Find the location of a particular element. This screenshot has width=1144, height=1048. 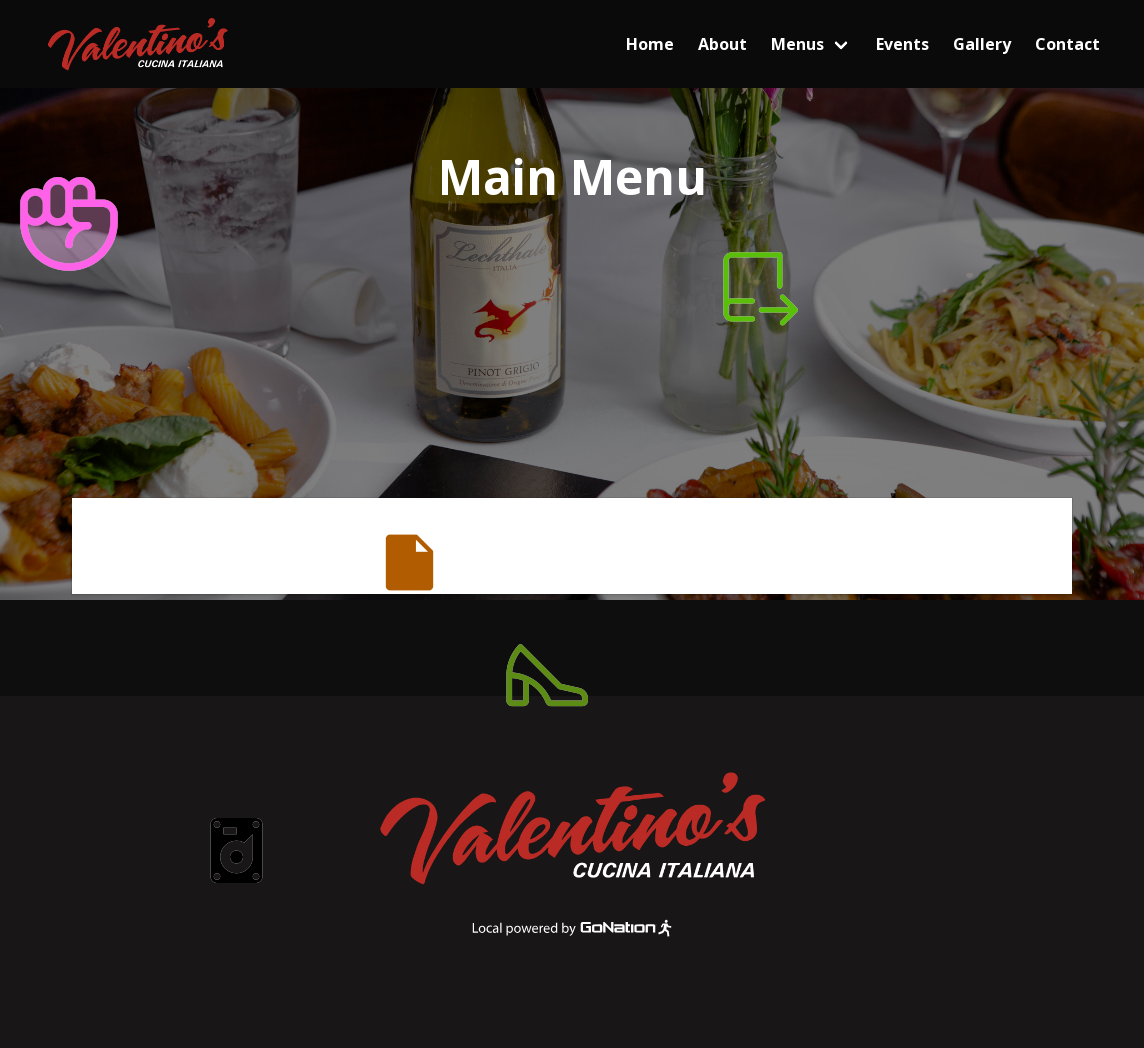

access storage or disk settings is located at coordinates (236, 850).